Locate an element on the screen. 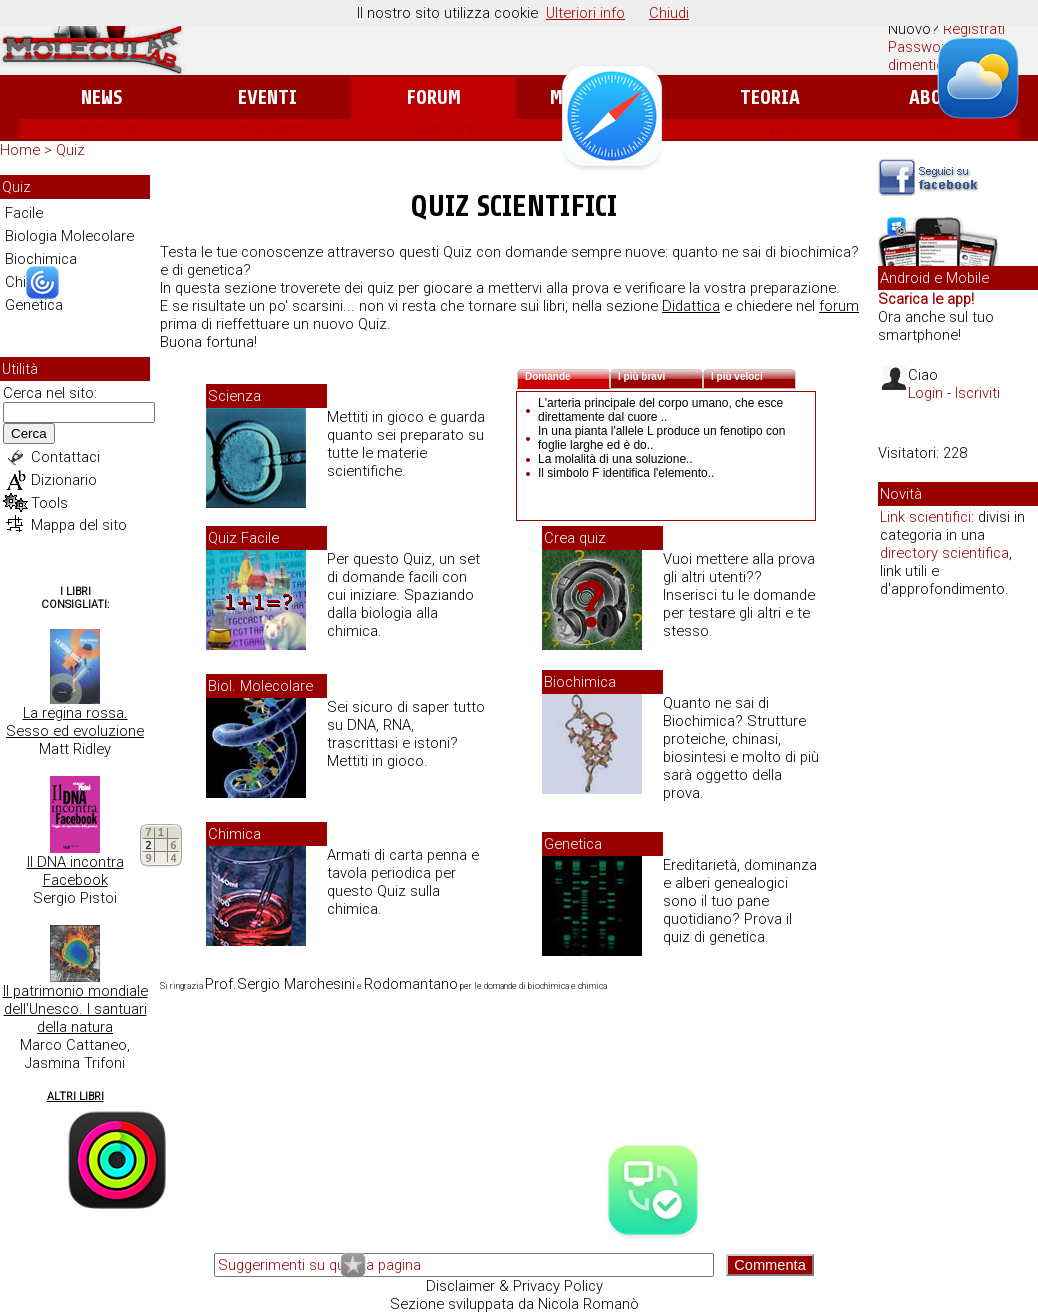 The width and height of the screenshot is (1038, 1313). open the sudoku puzzle game is located at coordinates (161, 845).